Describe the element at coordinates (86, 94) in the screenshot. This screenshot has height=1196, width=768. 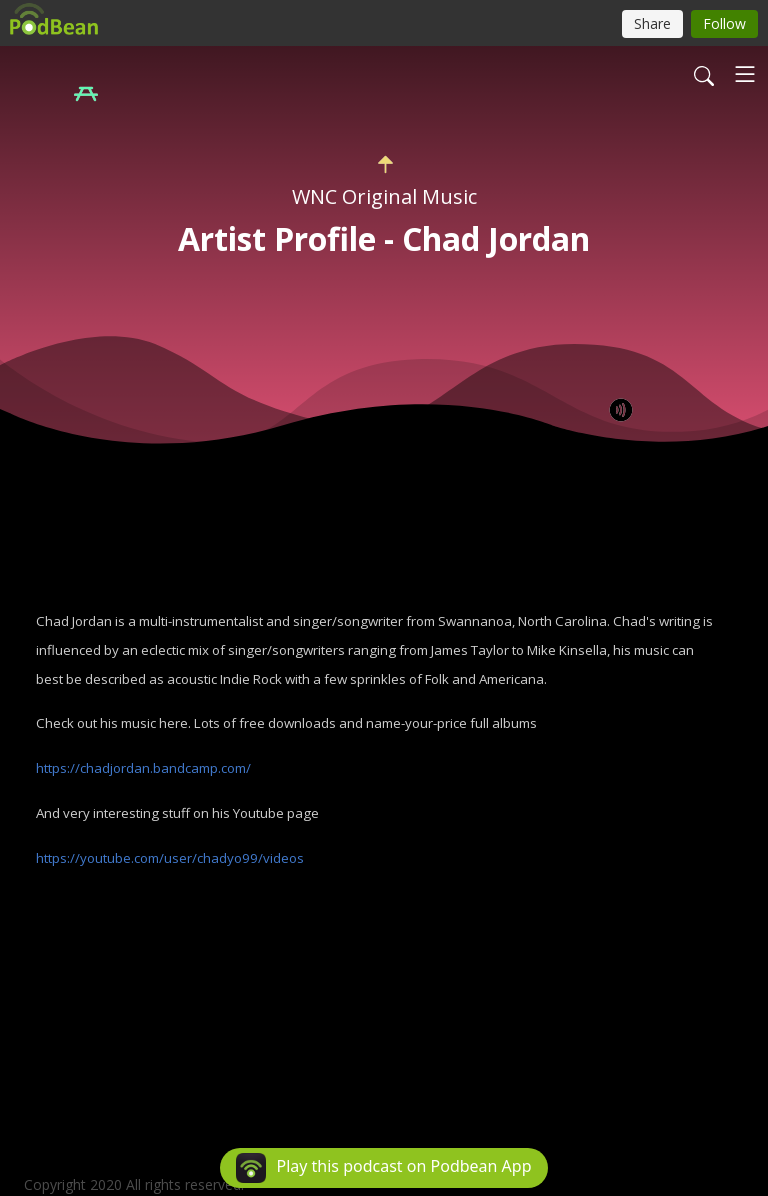
I see `find nearby picnic areas` at that location.